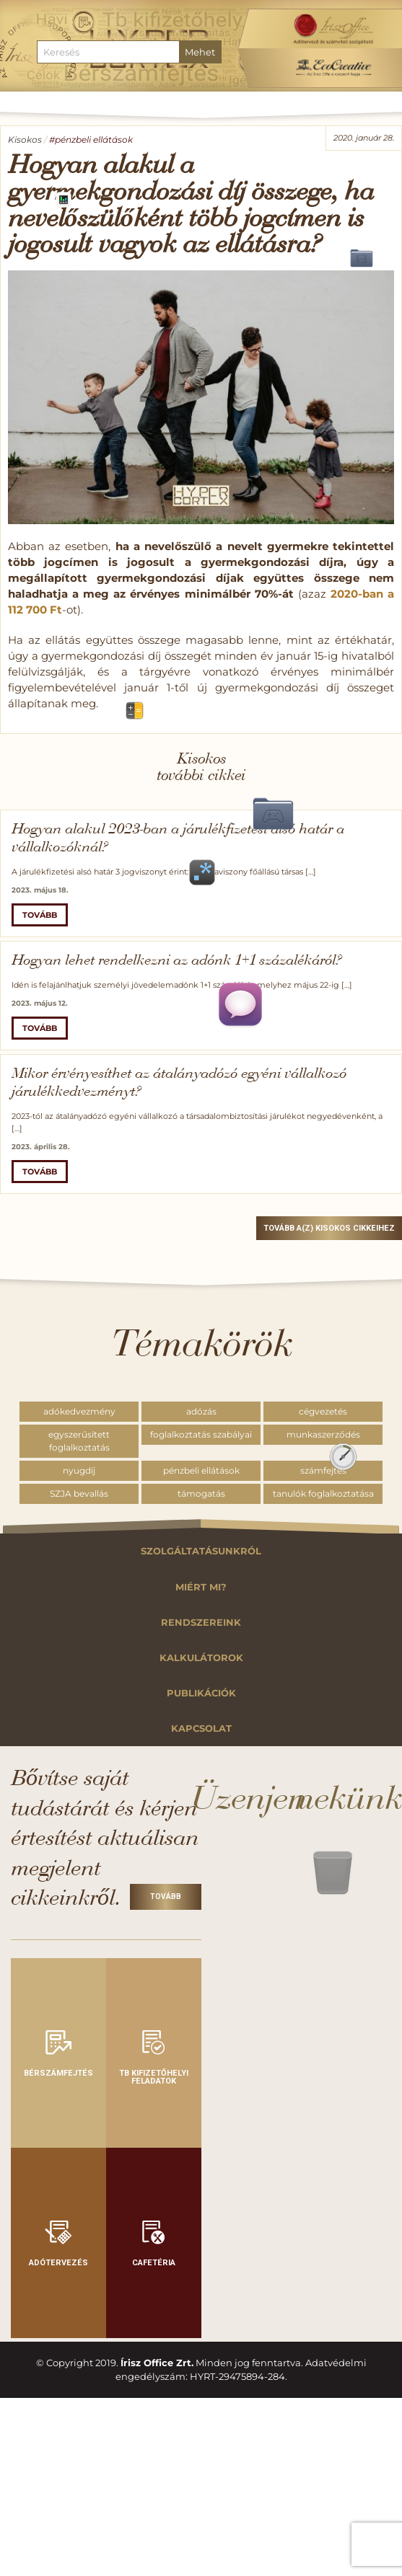 The height and width of the screenshot is (2576, 402). What do you see at coordinates (134, 710) in the screenshot?
I see `open the calculator app` at bounding box center [134, 710].